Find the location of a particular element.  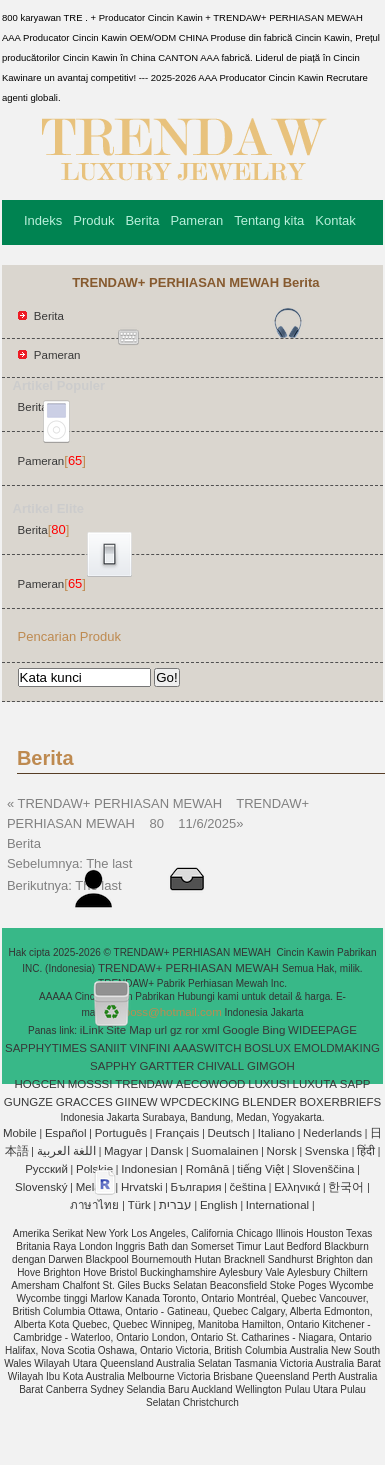

view user profile is located at coordinates (93, 888).